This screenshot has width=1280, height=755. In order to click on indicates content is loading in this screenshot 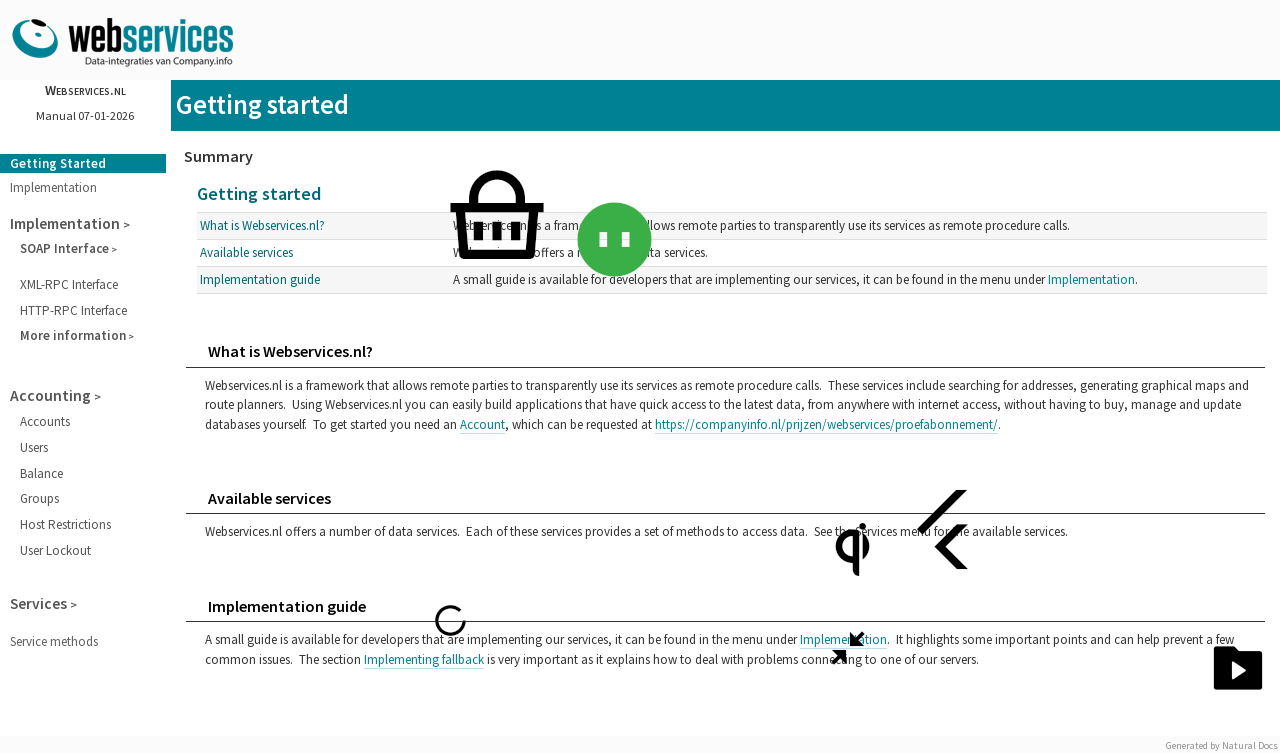, I will do `click(450, 620)`.